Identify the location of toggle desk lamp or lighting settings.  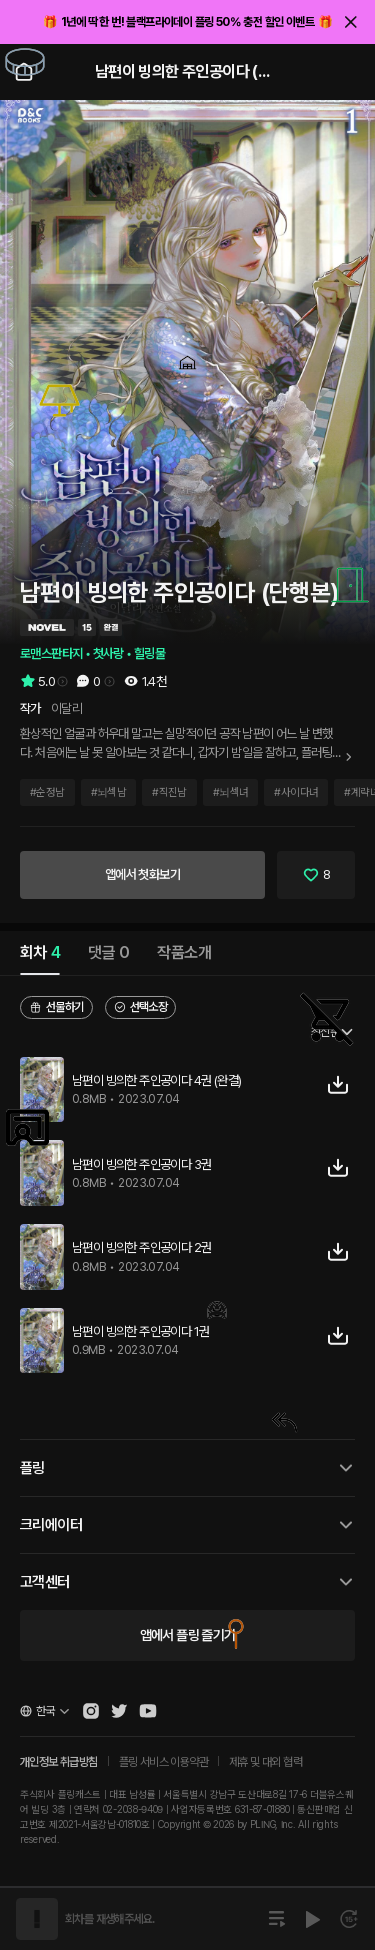
(59, 400).